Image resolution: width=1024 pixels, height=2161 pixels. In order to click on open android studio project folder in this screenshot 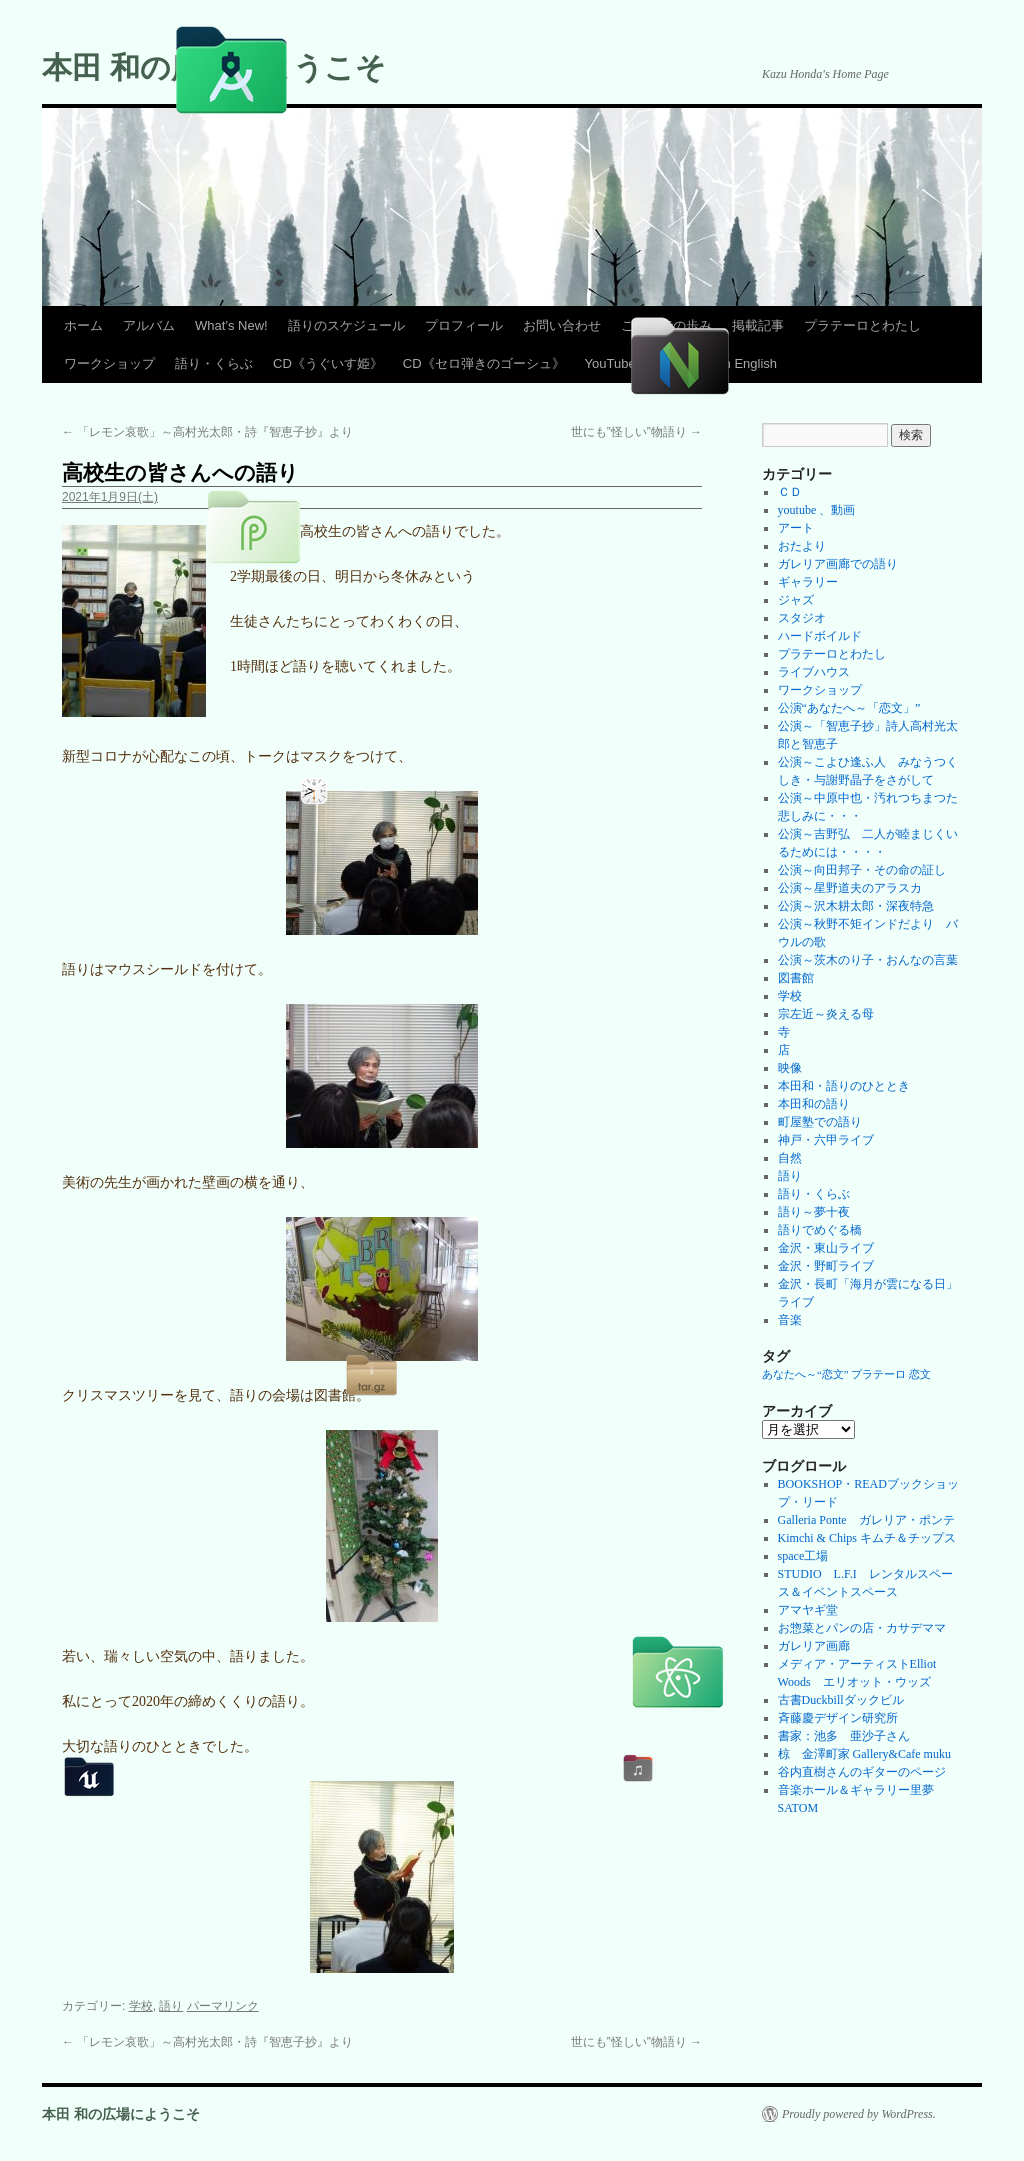, I will do `click(231, 73)`.